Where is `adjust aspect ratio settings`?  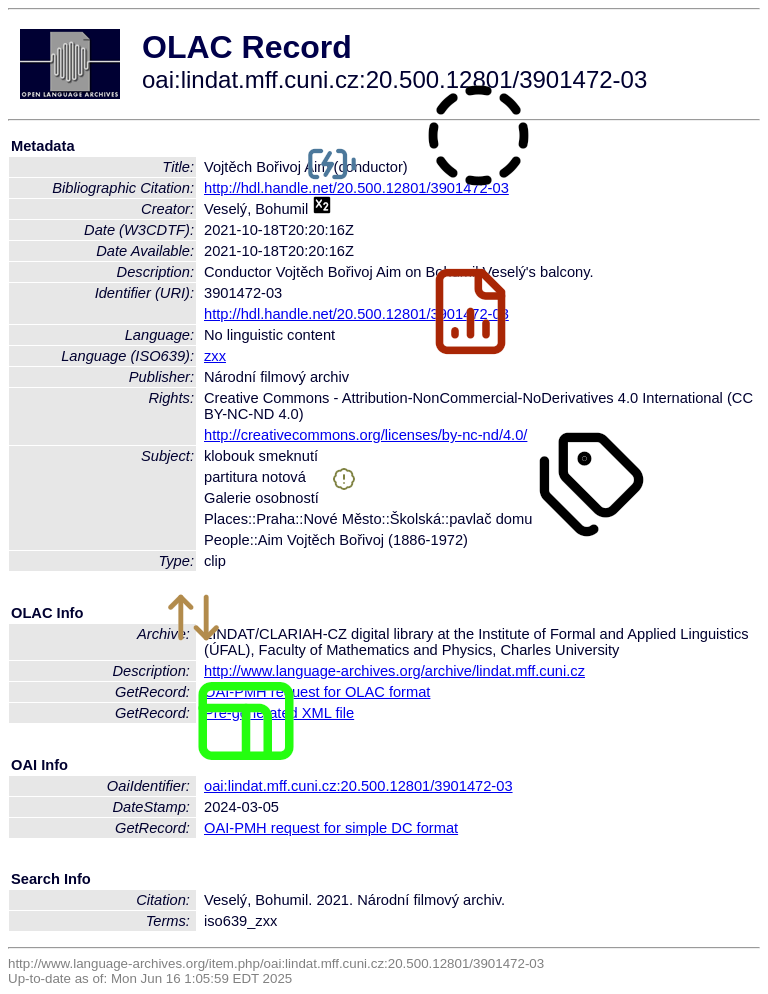
adjust aspect ratio settings is located at coordinates (246, 721).